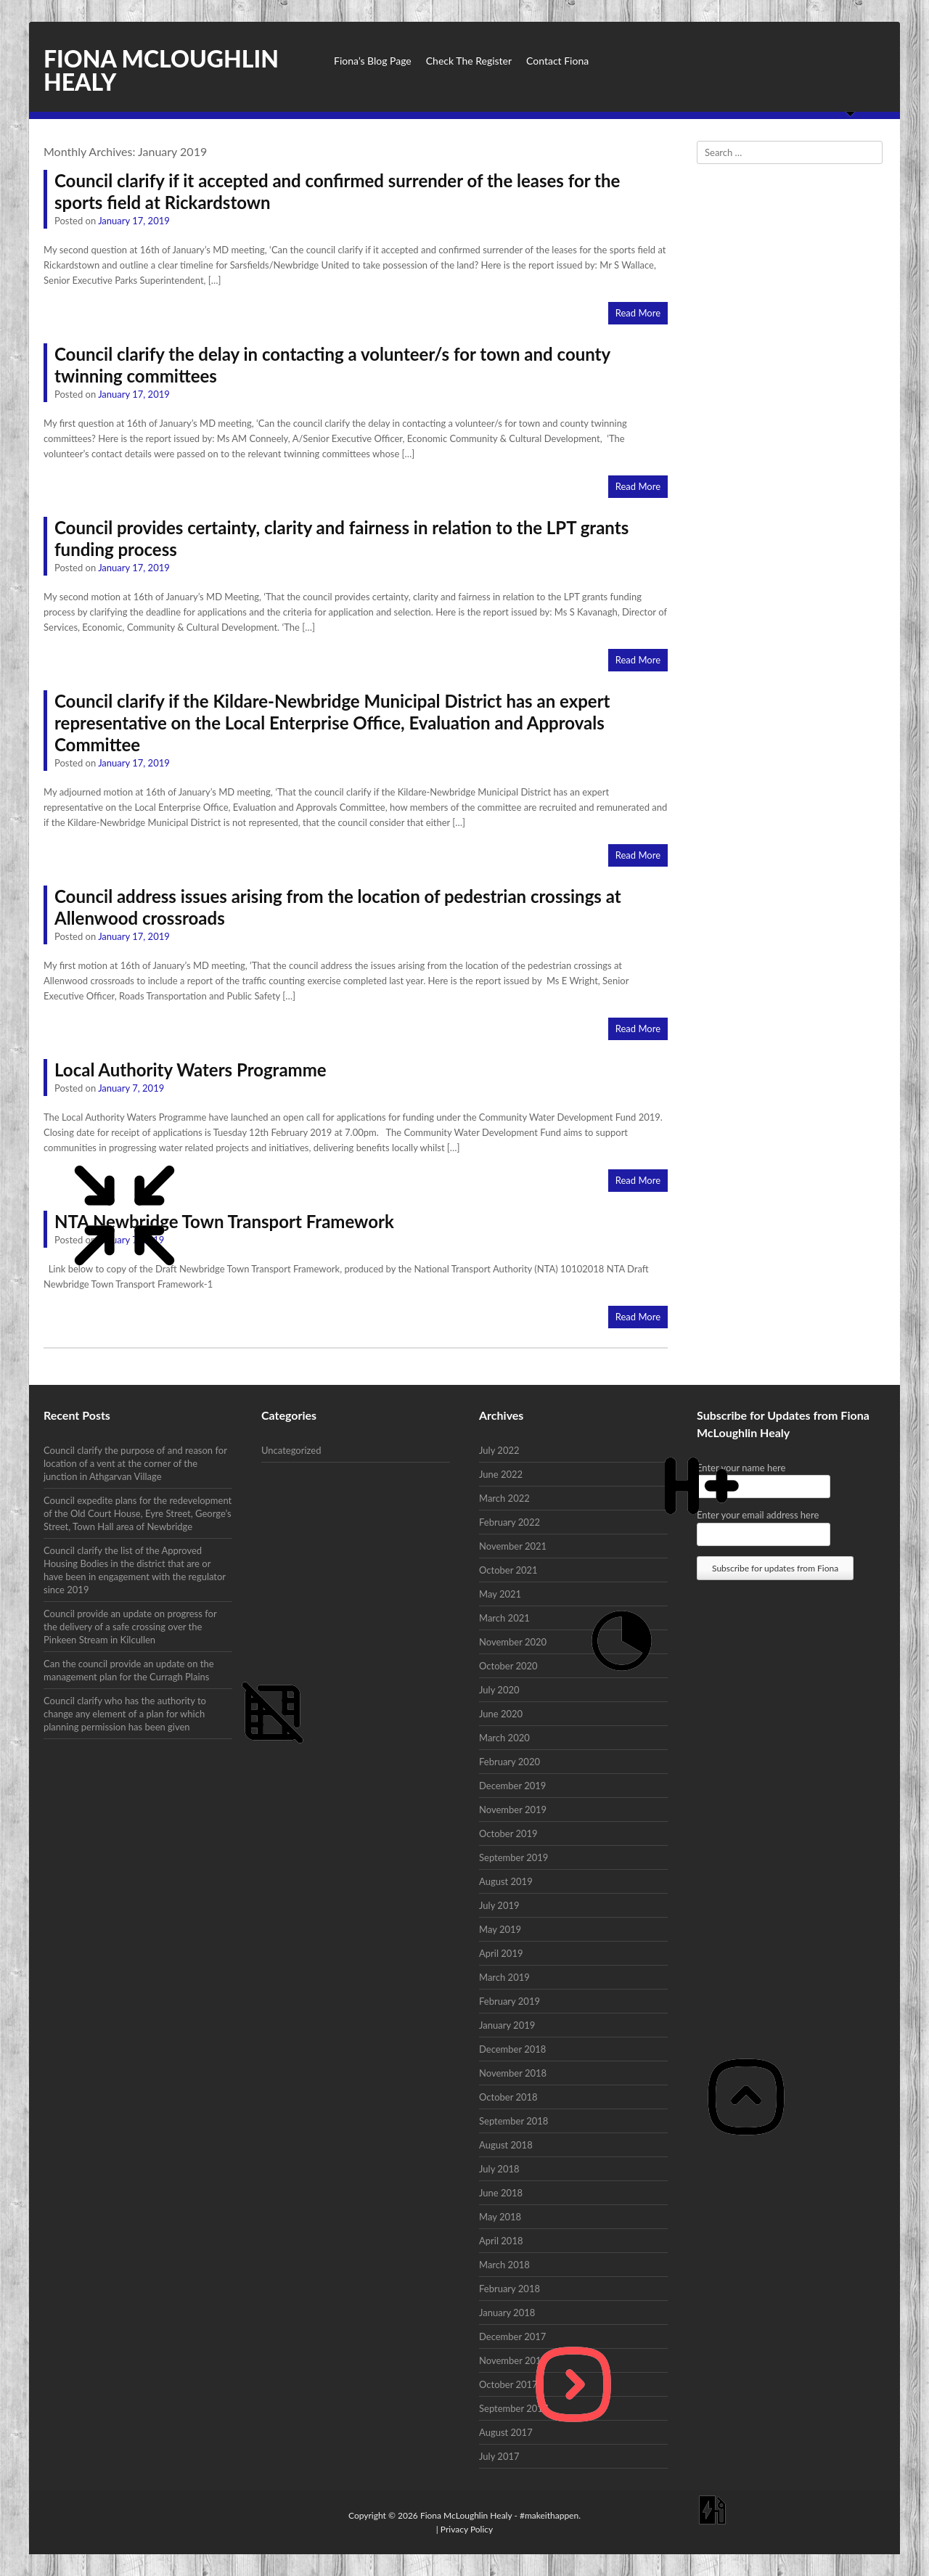  Describe the element at coordinates (573, 2384) in the screenshot. I see `navigate to the next item or page` at that location.